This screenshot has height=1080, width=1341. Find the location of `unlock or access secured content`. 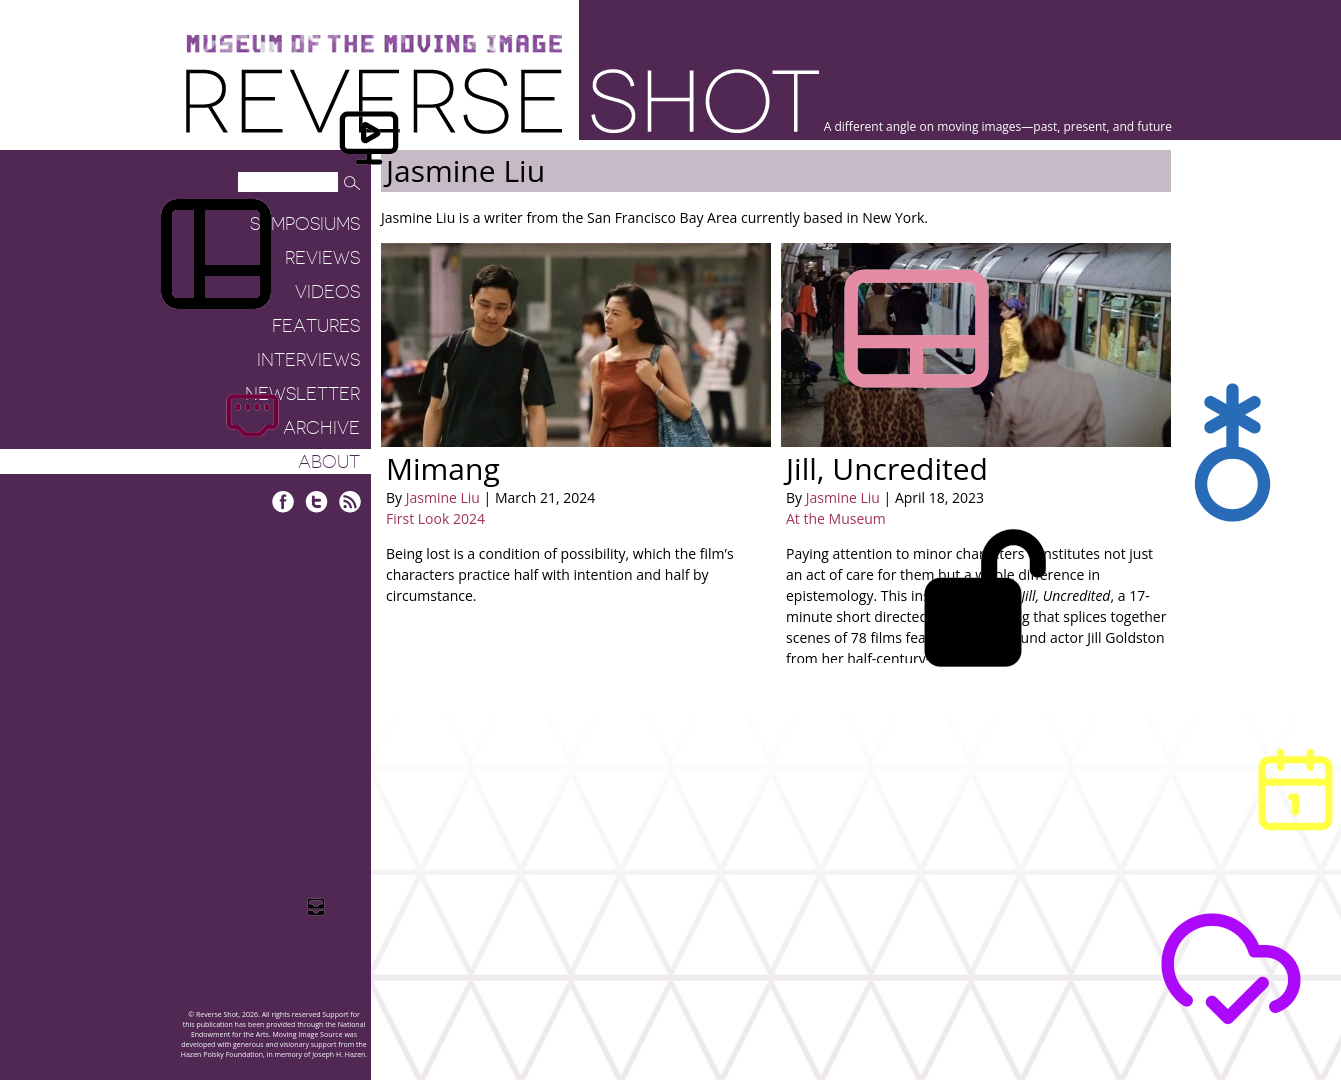

unlock or access secured content is located at coordinates (973, 602).